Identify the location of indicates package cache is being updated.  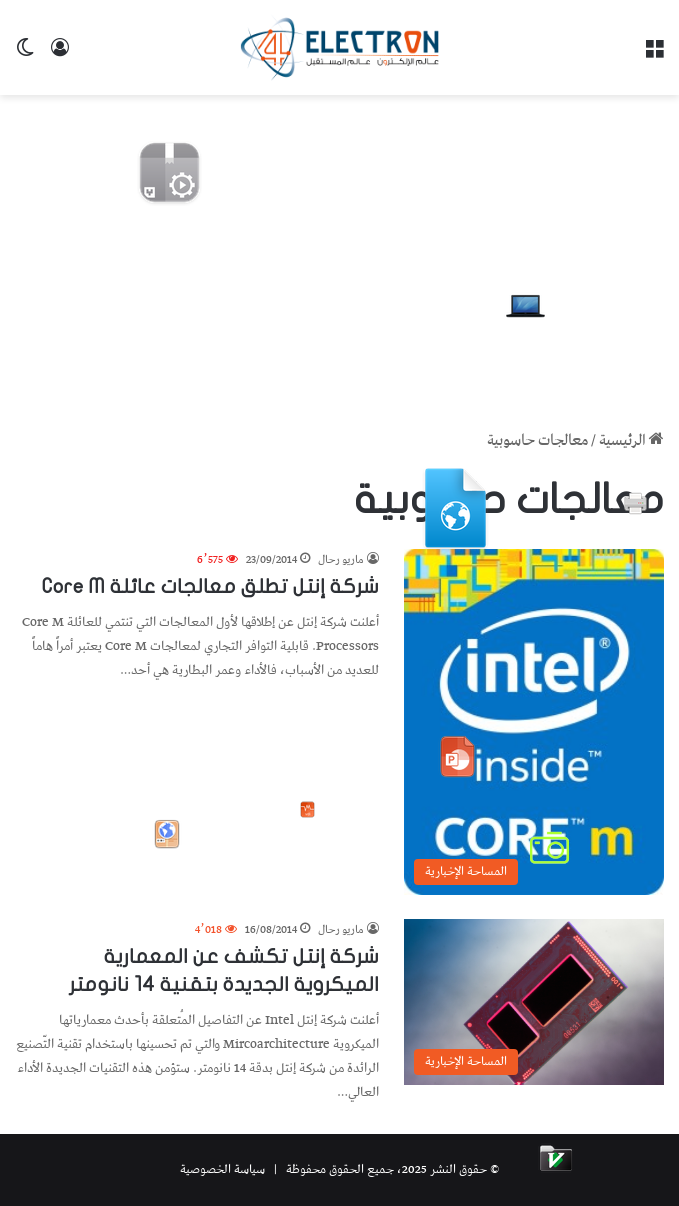
(167, 834).